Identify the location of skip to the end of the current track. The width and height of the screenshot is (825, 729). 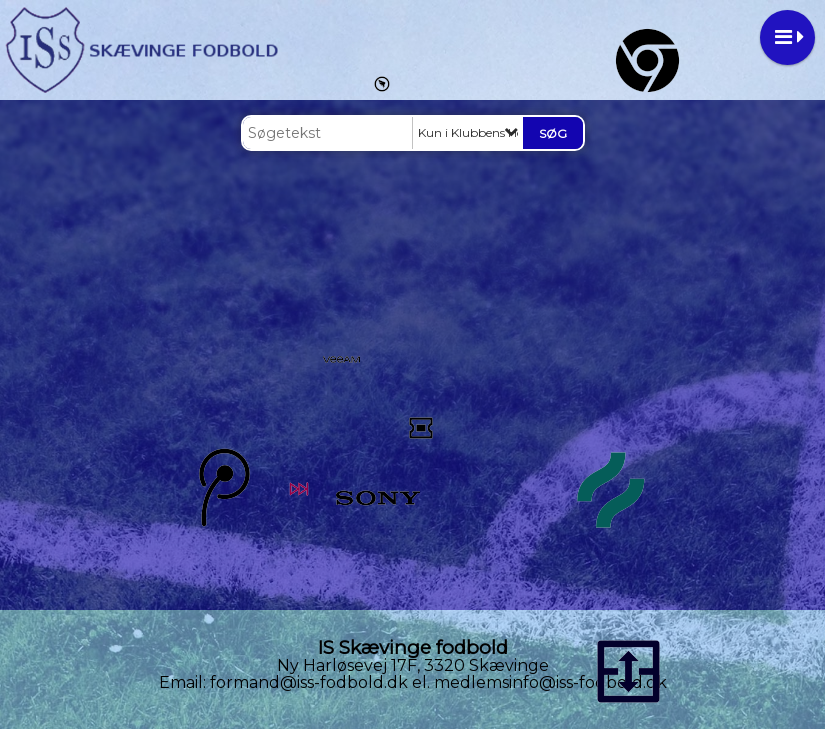
(299, 489).